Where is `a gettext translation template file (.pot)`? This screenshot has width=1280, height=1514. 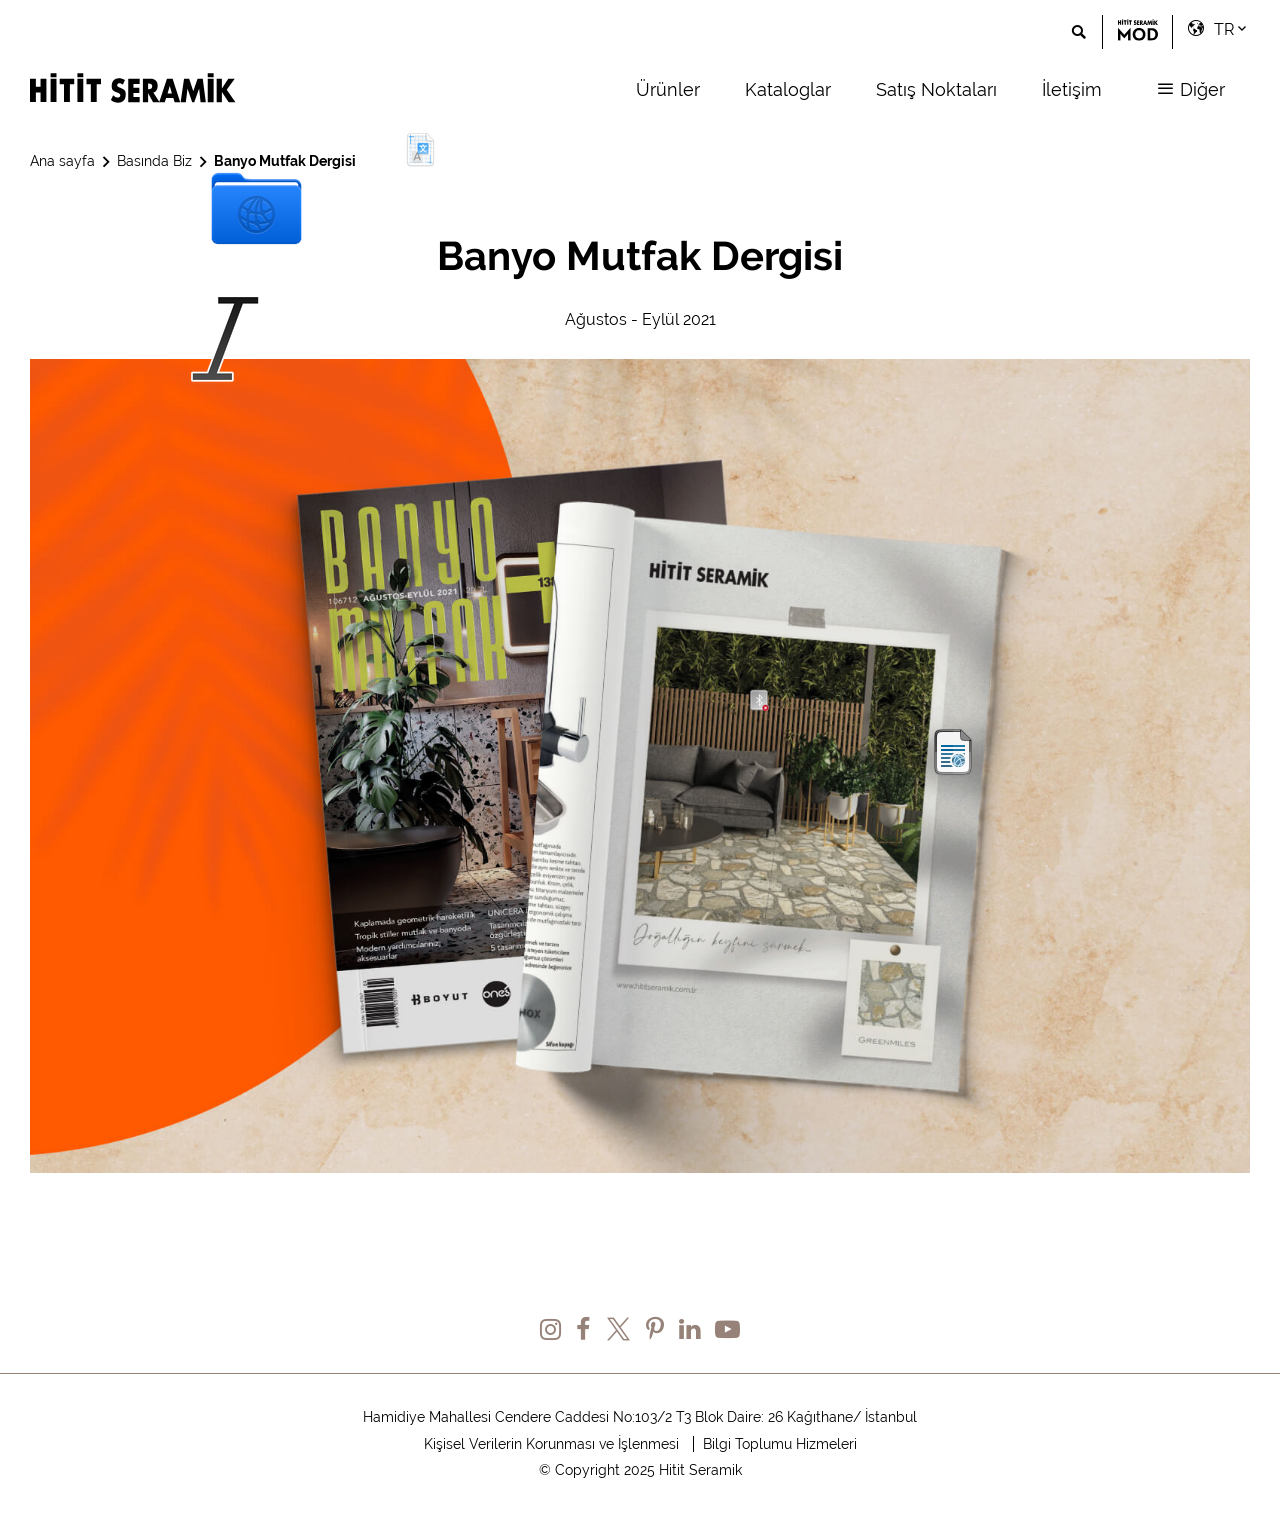
a gettext translation template file (.pot) is located at coordinates (420, 149).